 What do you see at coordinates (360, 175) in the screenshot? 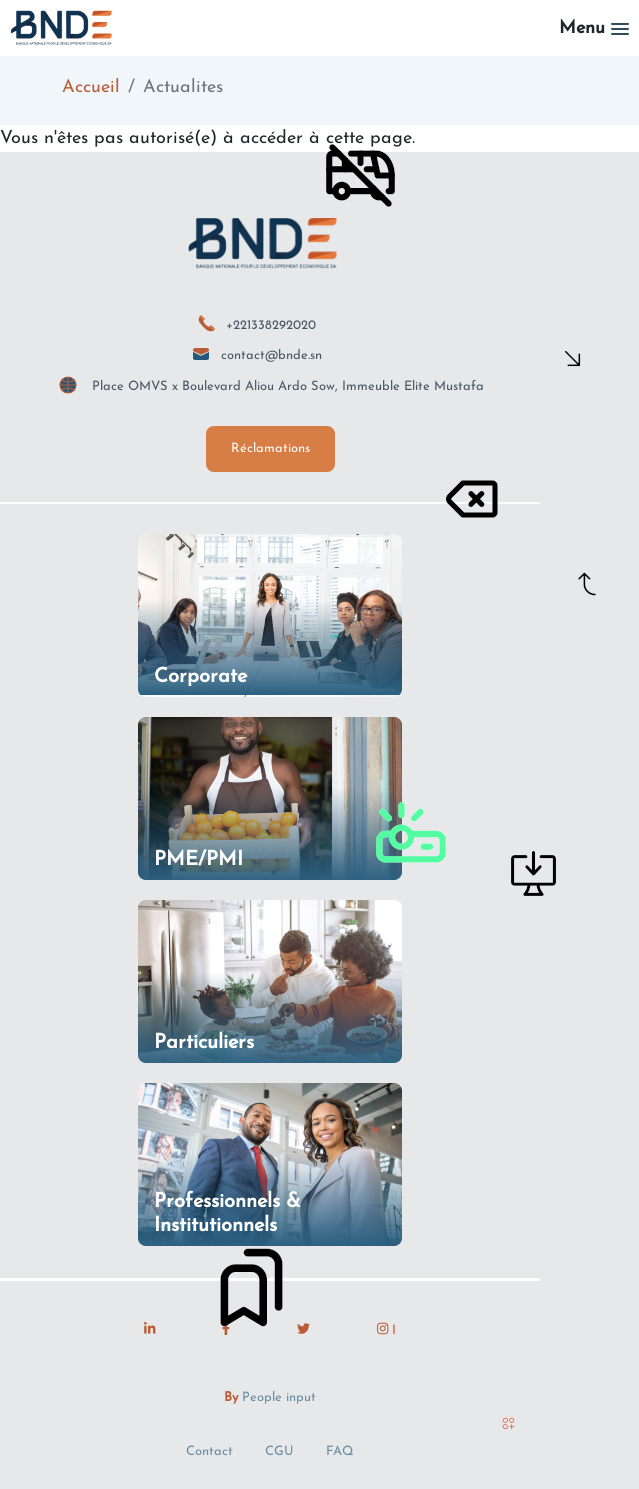
I see `bus service unavailable or cancelled` at bounding box center [360, 175].